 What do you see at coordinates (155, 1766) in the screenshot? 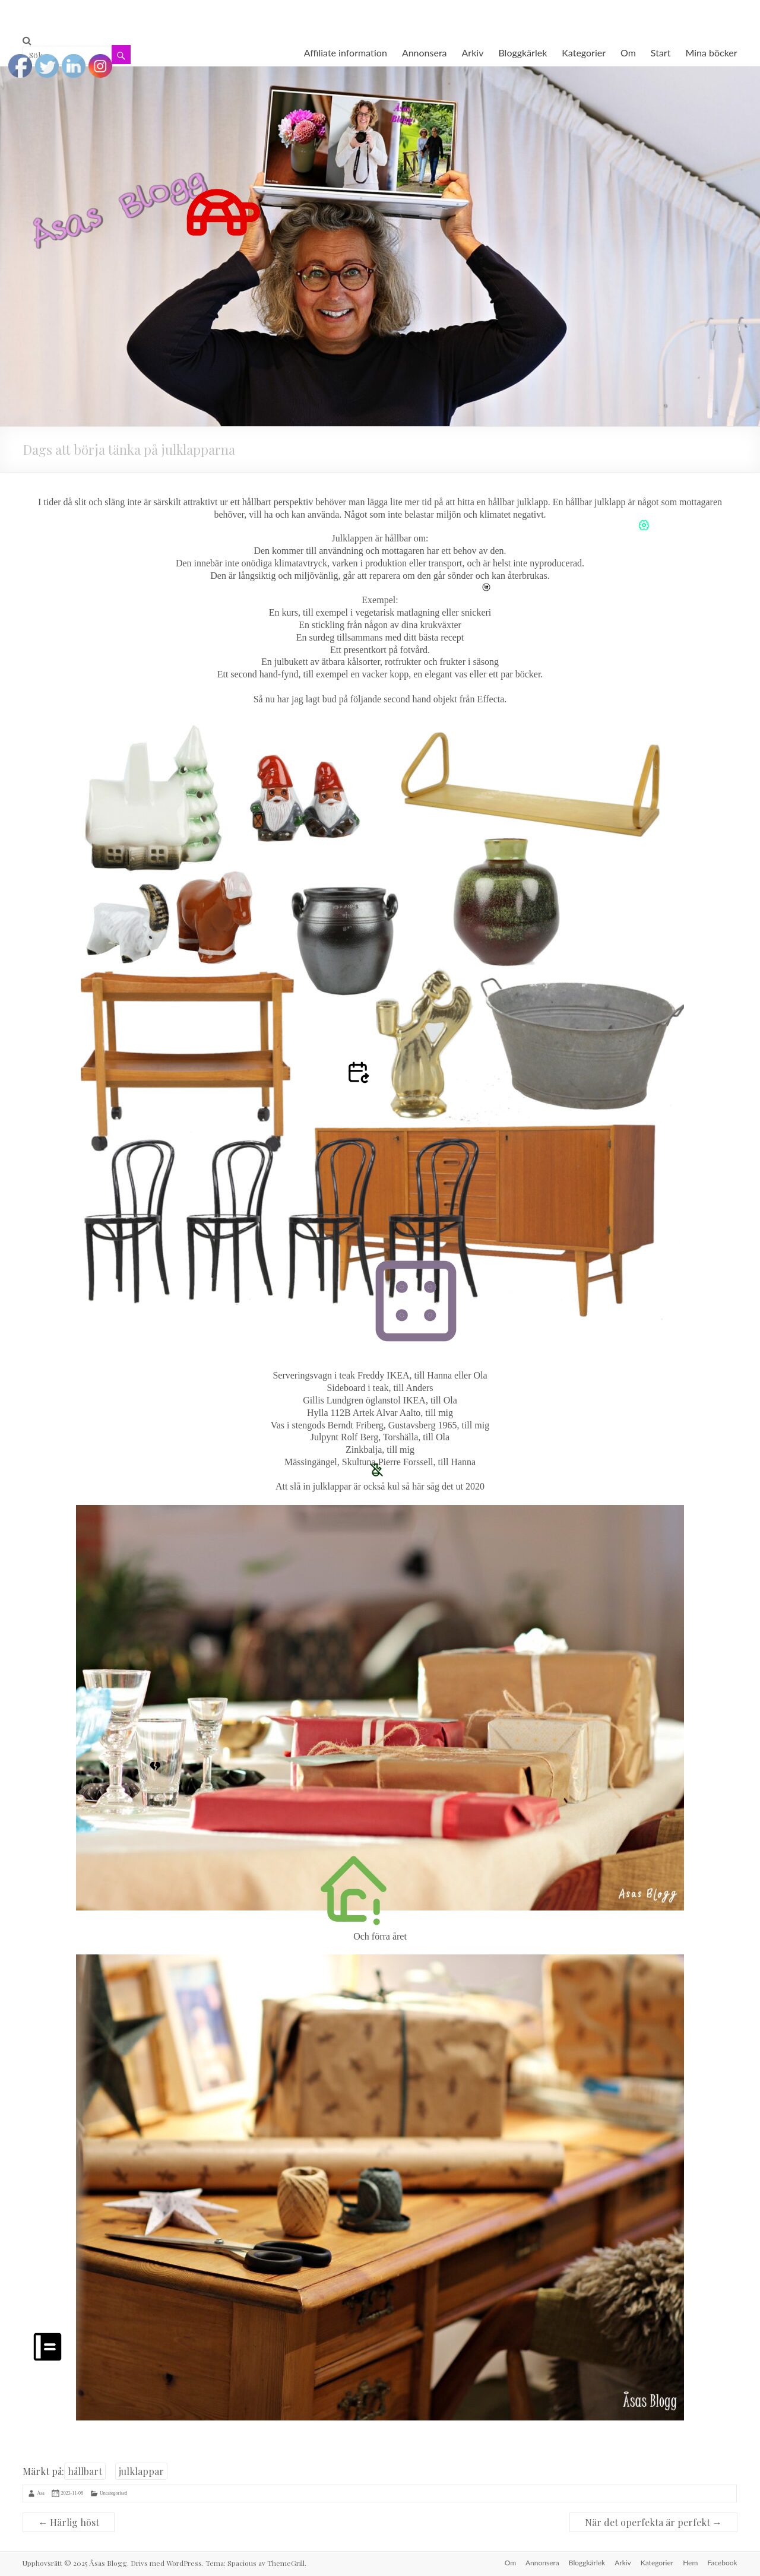
I see `indicates a broken or failed favorite` at bounding box center [155, 1766].